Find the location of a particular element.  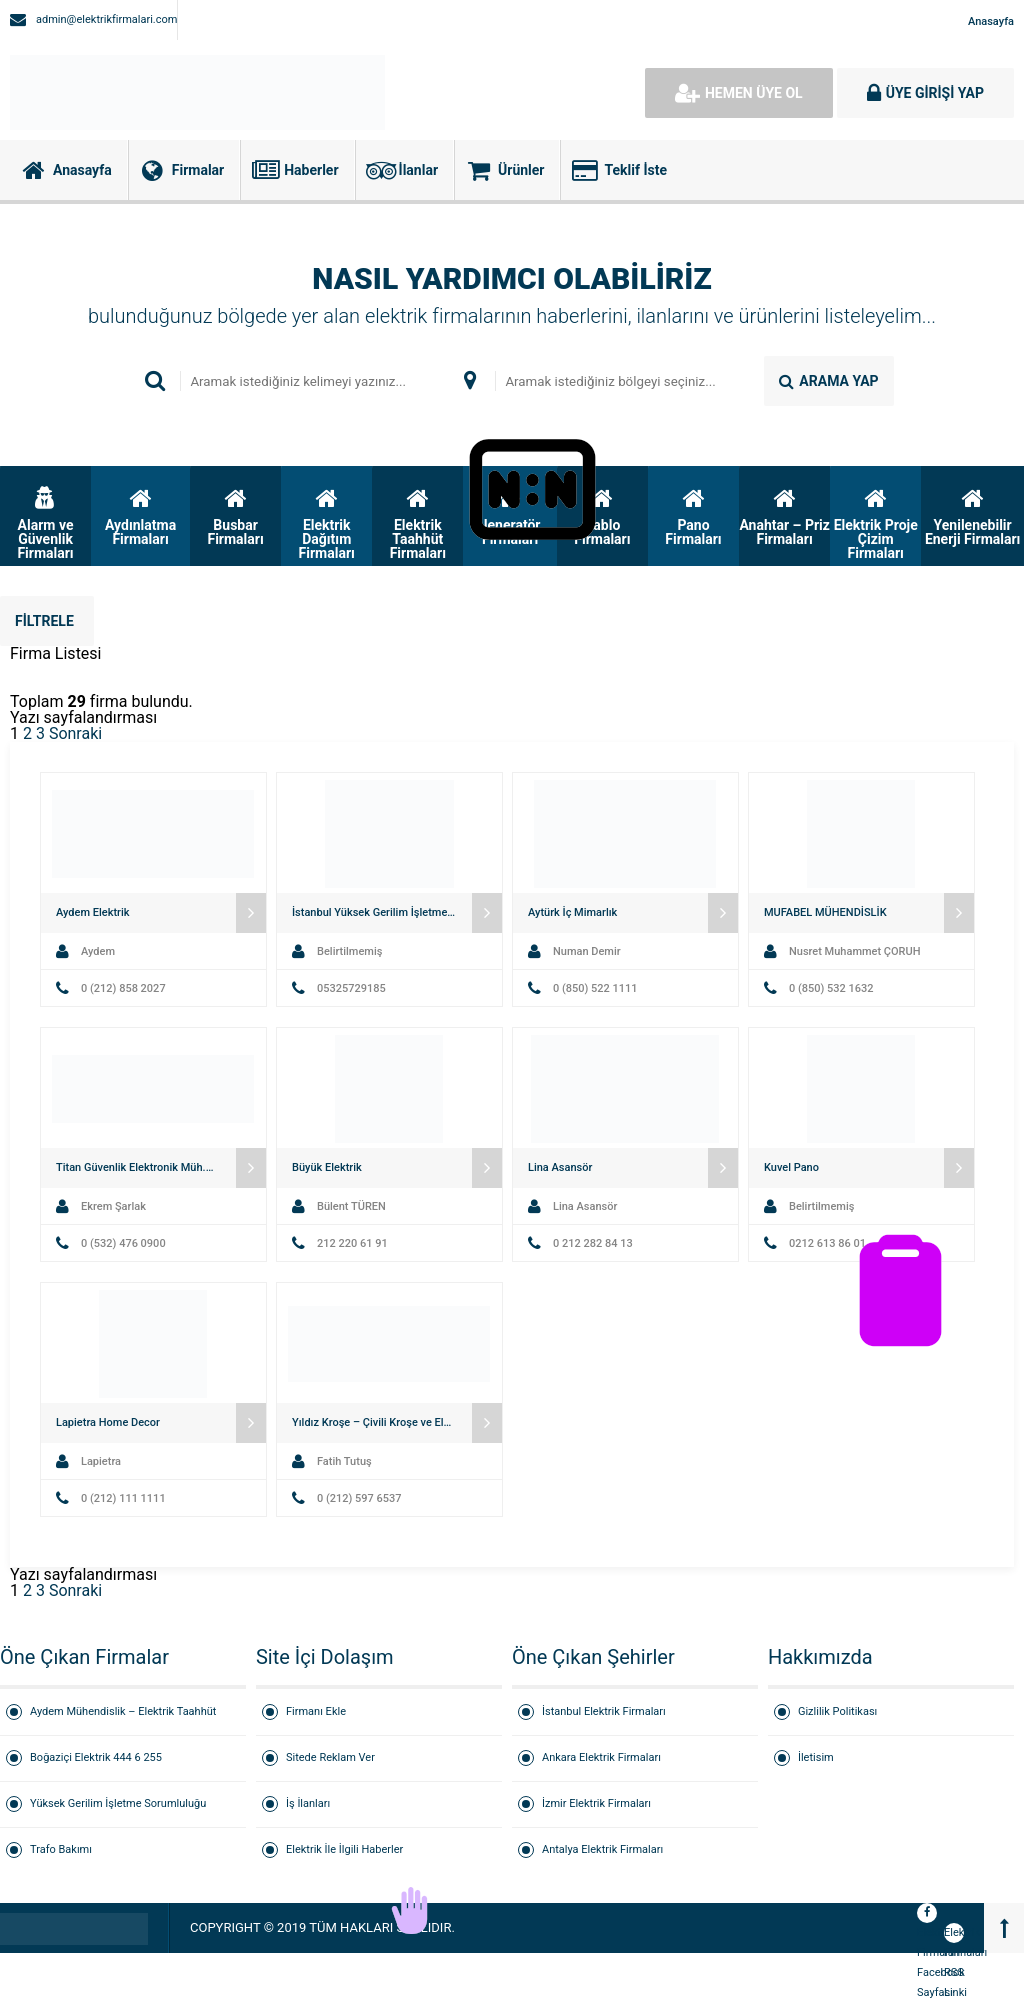

view clipboard contents is located at coordinates (900, 1290).